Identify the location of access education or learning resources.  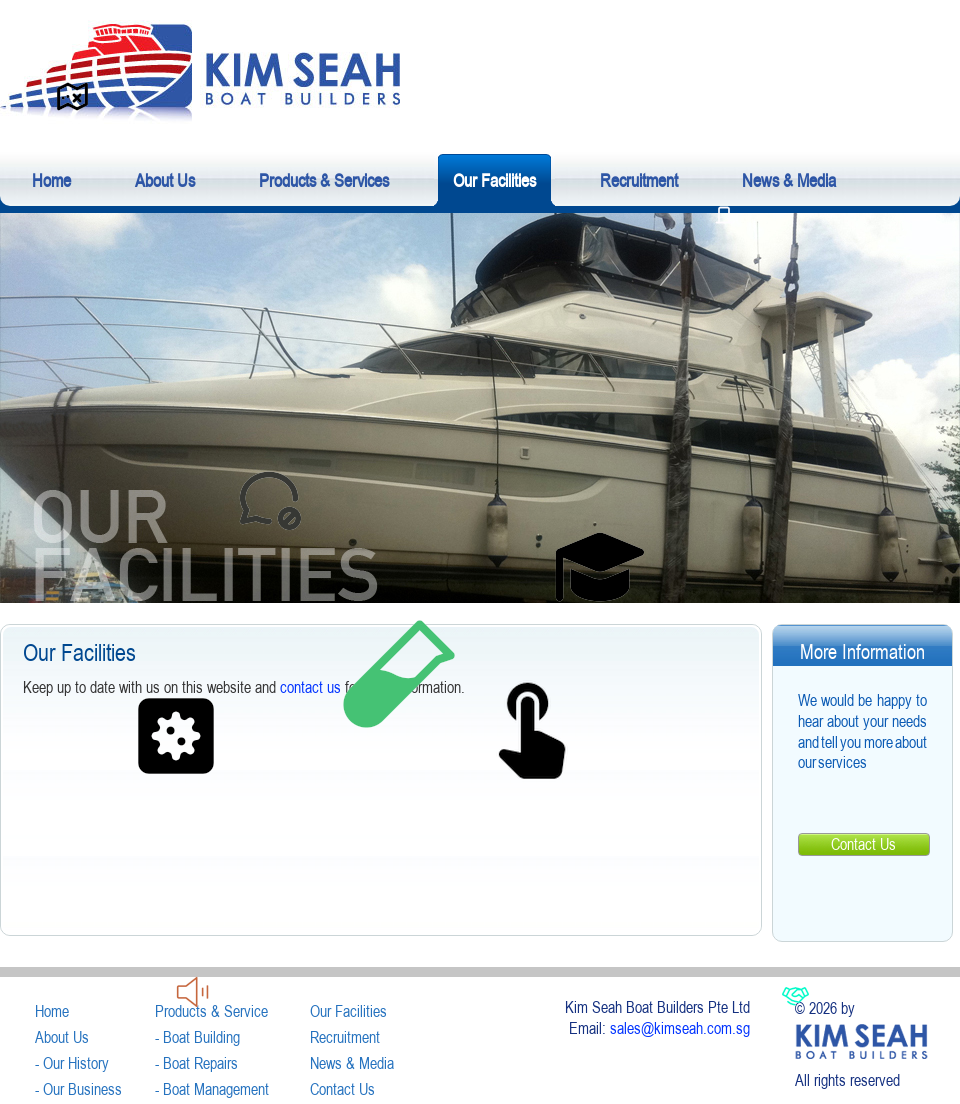
(600, 567).